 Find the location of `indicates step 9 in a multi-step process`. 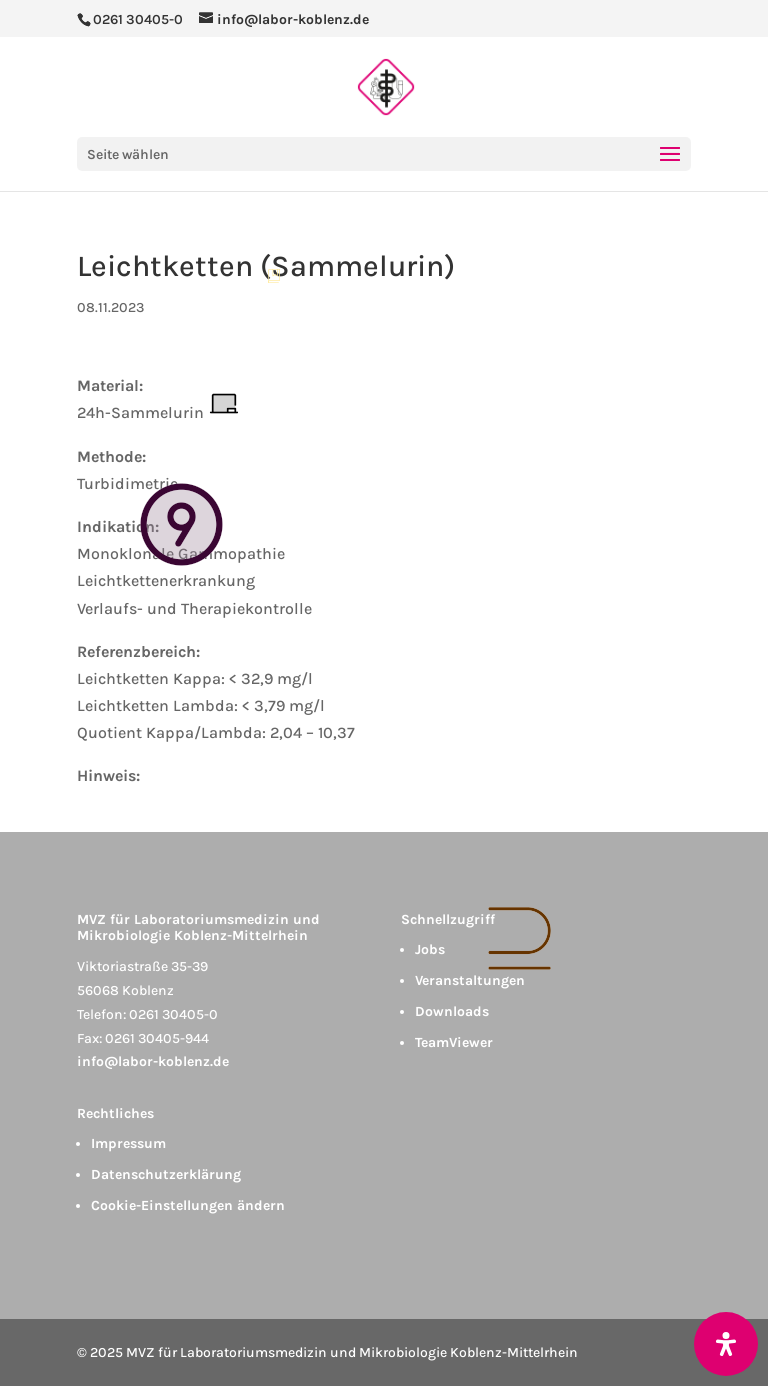

indicates step 9 in a multi-step process is located at coordinates (181, 524).